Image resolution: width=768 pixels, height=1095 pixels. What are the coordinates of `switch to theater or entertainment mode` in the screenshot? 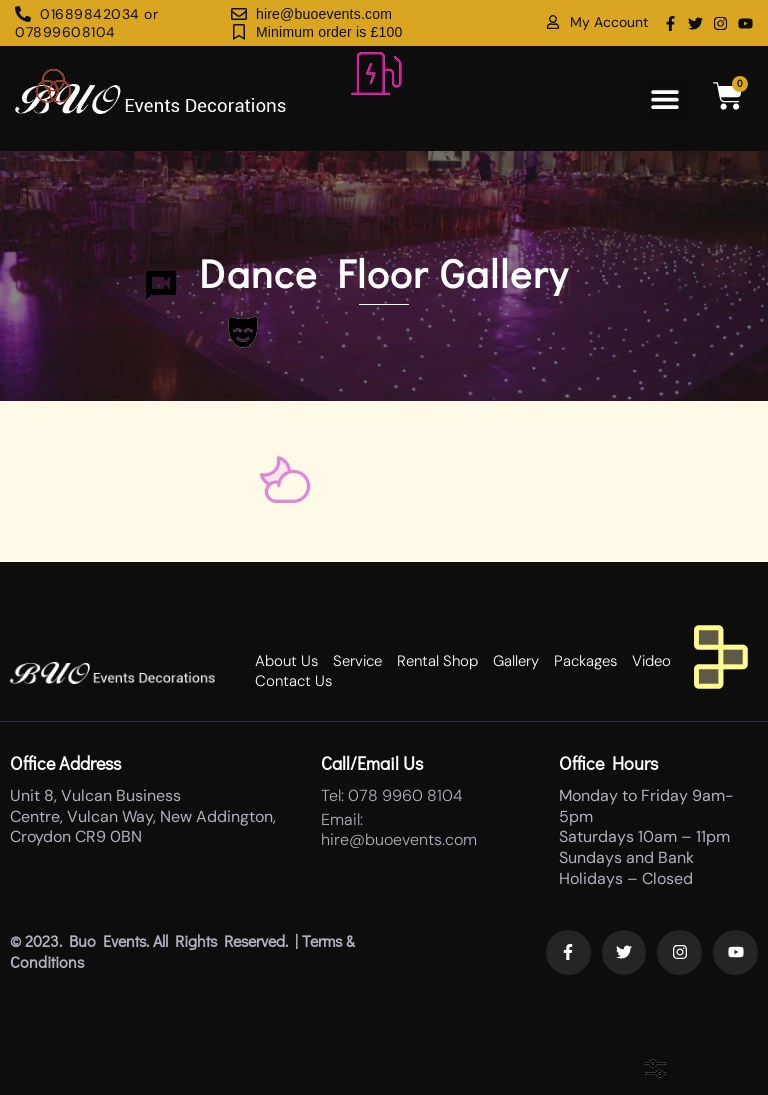 It's located at (243, 331).